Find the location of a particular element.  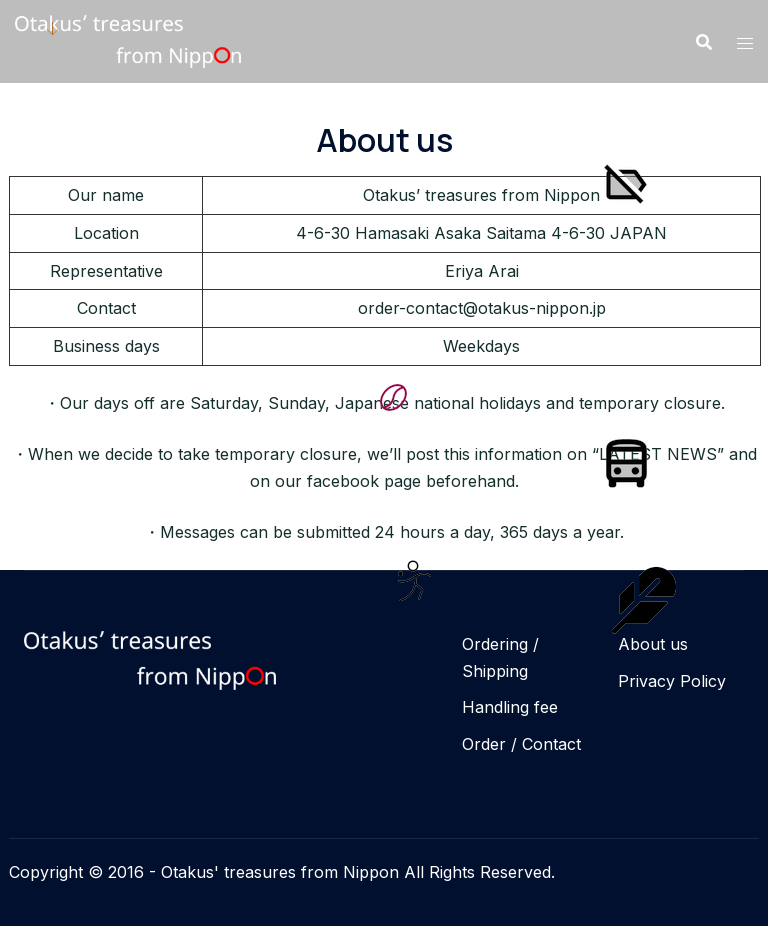

compose a new post or message is located at coordinates (641, 601).